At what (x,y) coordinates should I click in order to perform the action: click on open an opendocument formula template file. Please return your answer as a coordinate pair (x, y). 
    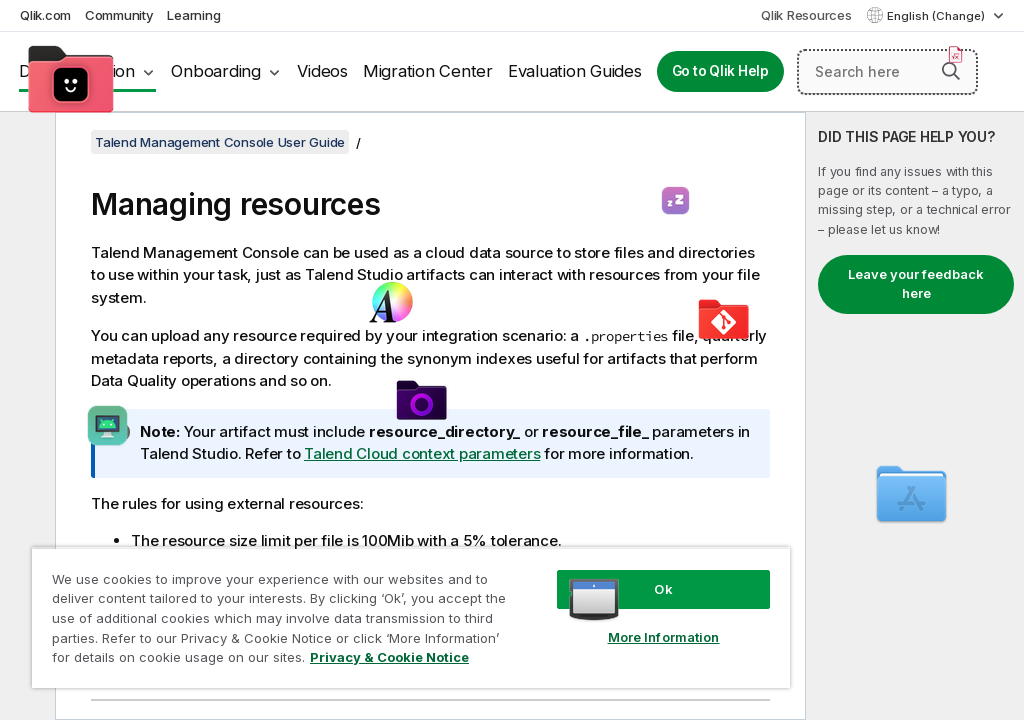
    Looking at the image, I should click on (955, 54).